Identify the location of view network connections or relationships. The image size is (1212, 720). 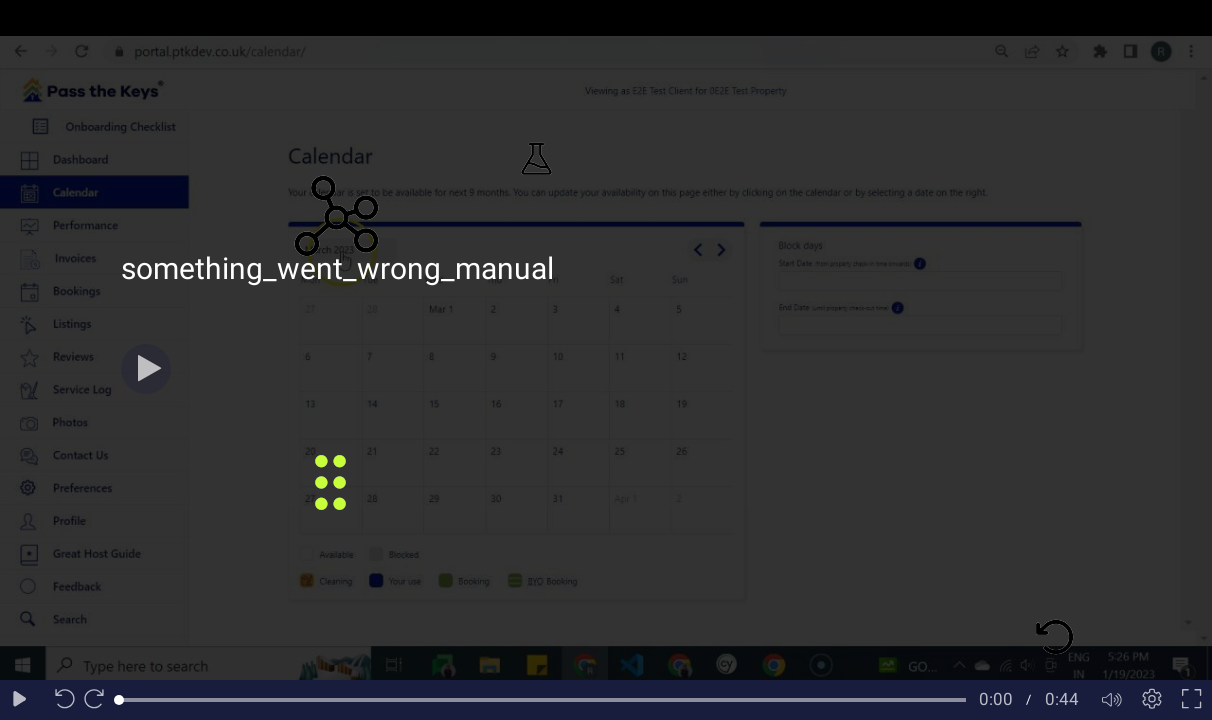
(336, 217).